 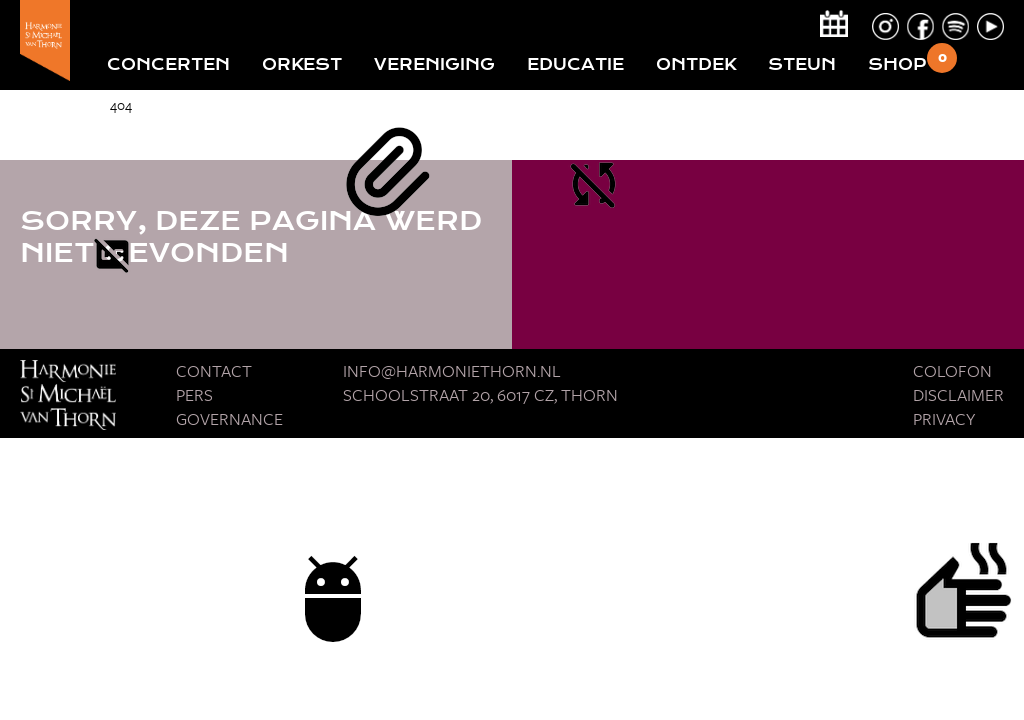 What do you see at coordinates (112, 254) in the screenshot?
I see `closed captions are disabled` at bounding box center [112, 254].